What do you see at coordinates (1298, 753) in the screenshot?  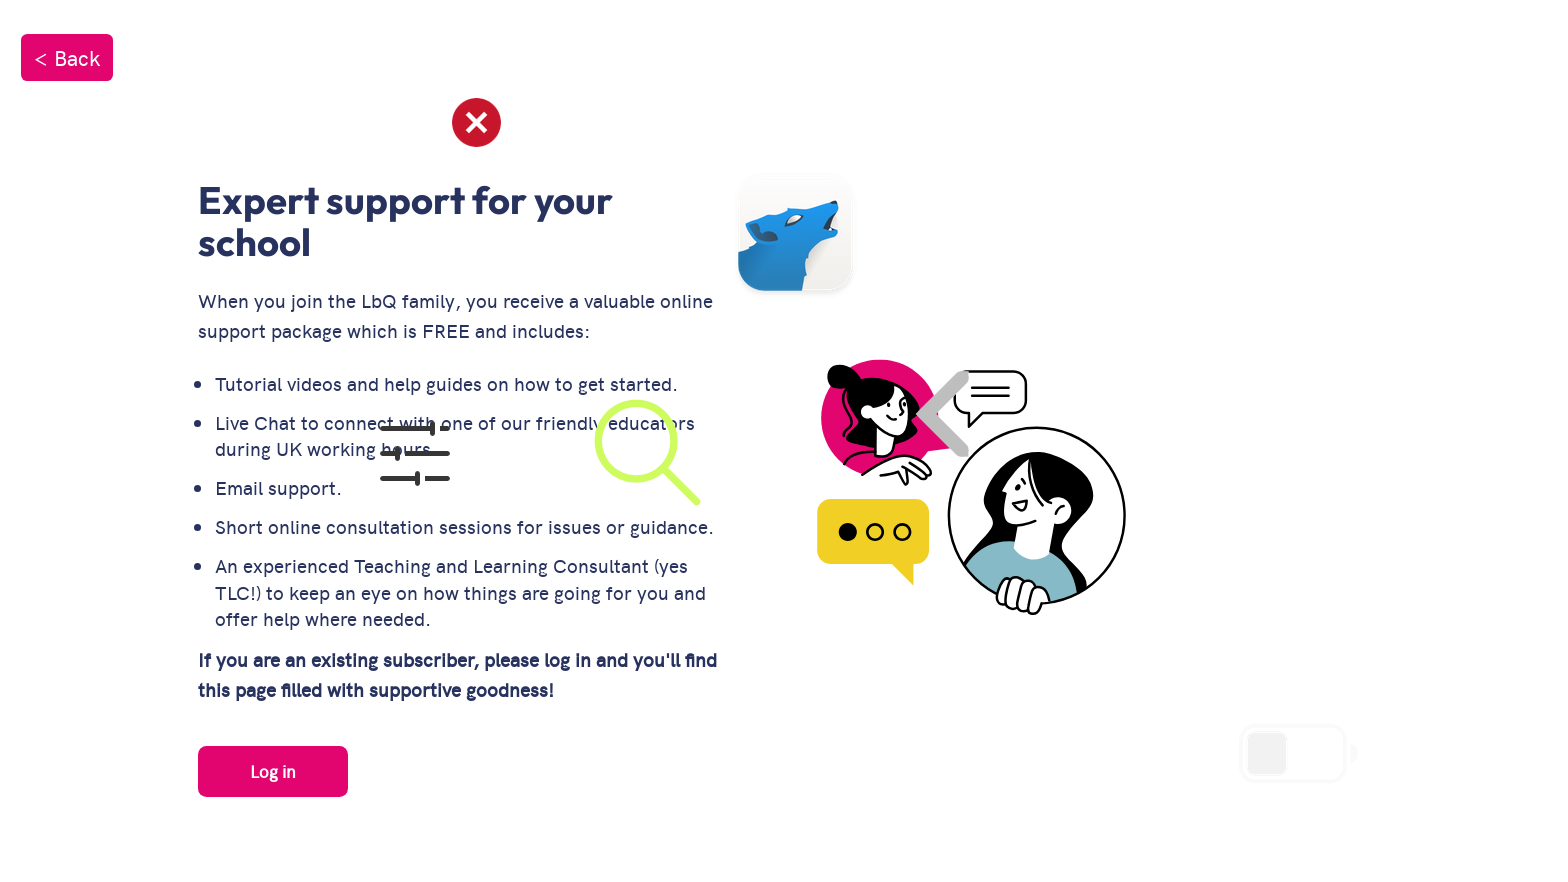 I see `indicates battery level at 40%` at bounding box center [1298, 753].